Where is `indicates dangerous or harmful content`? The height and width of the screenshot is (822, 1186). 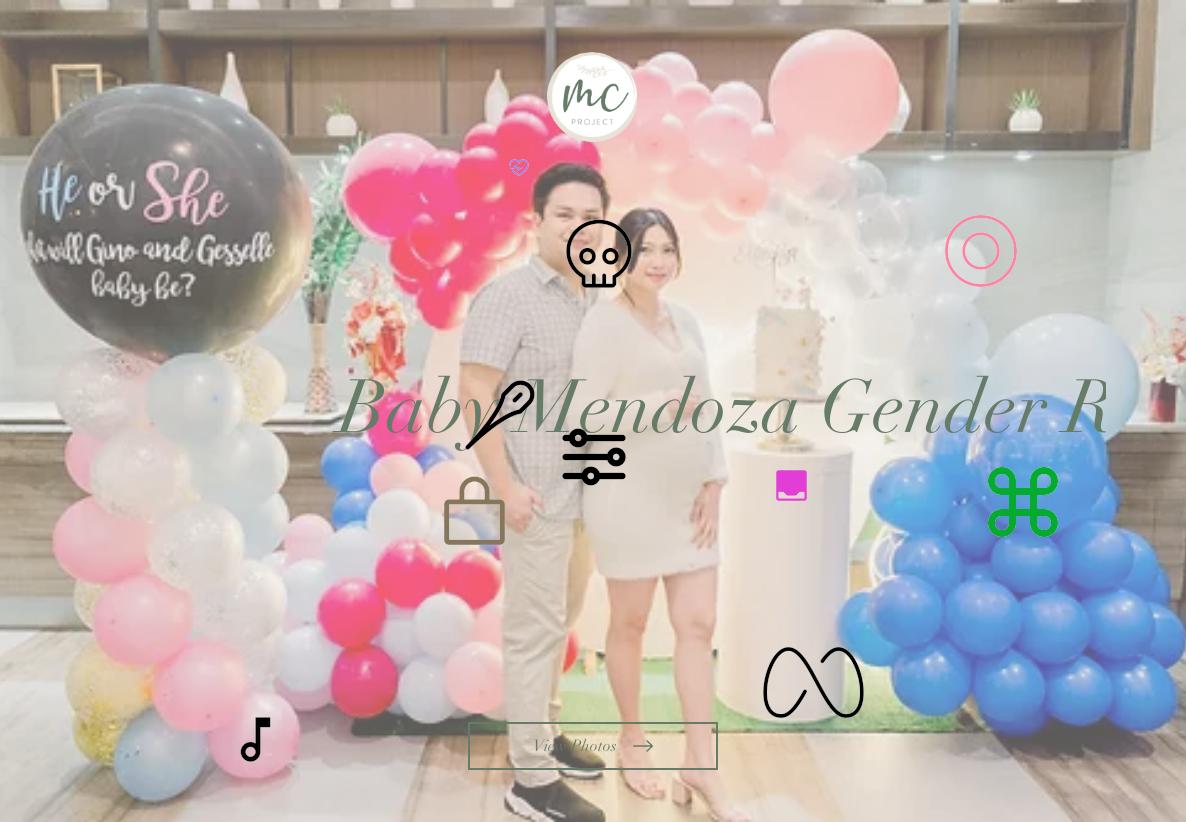
indicates dangerous or harmful content is located at coordinates (599, 255).